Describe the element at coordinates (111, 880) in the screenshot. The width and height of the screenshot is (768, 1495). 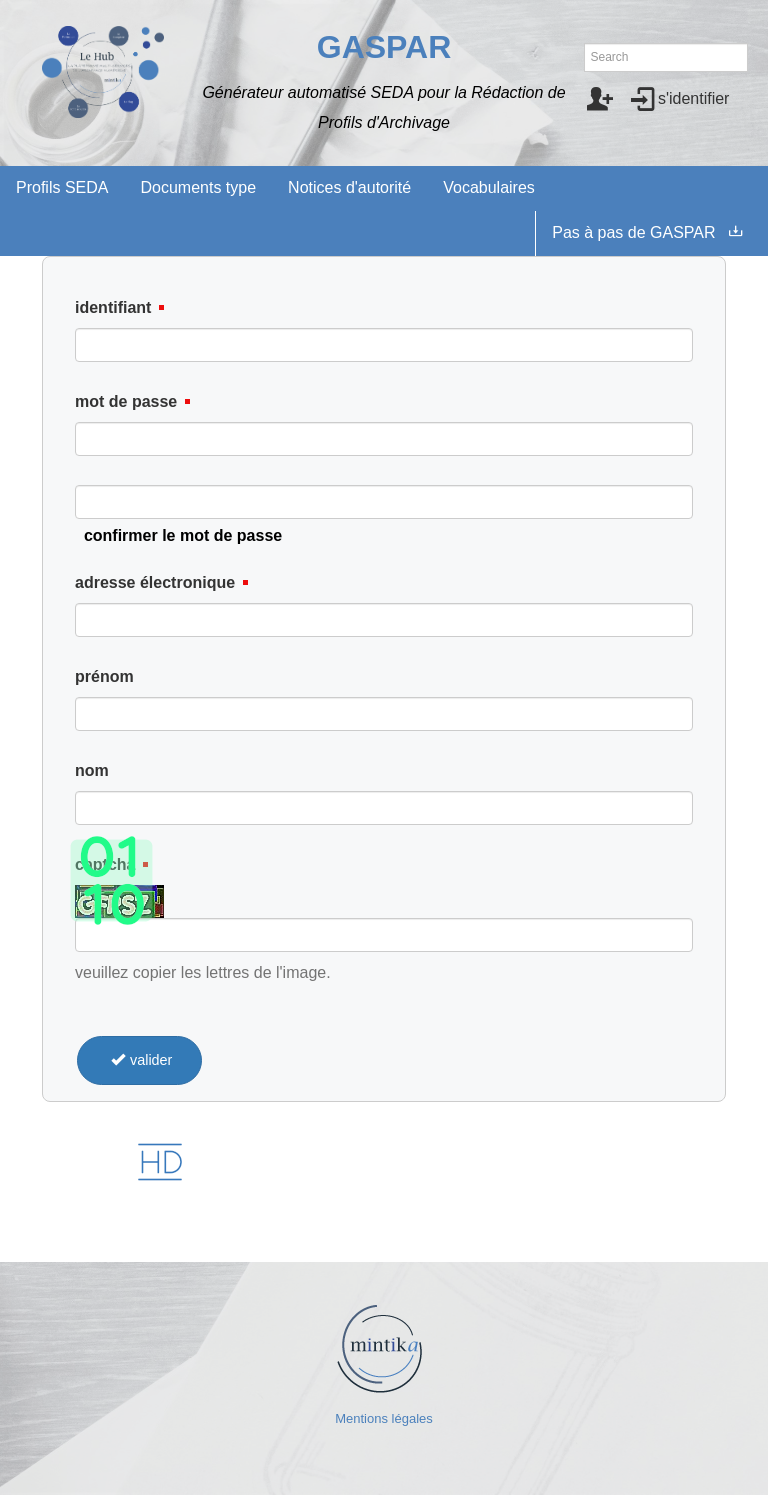
I see `view or edit binary data` at that location.